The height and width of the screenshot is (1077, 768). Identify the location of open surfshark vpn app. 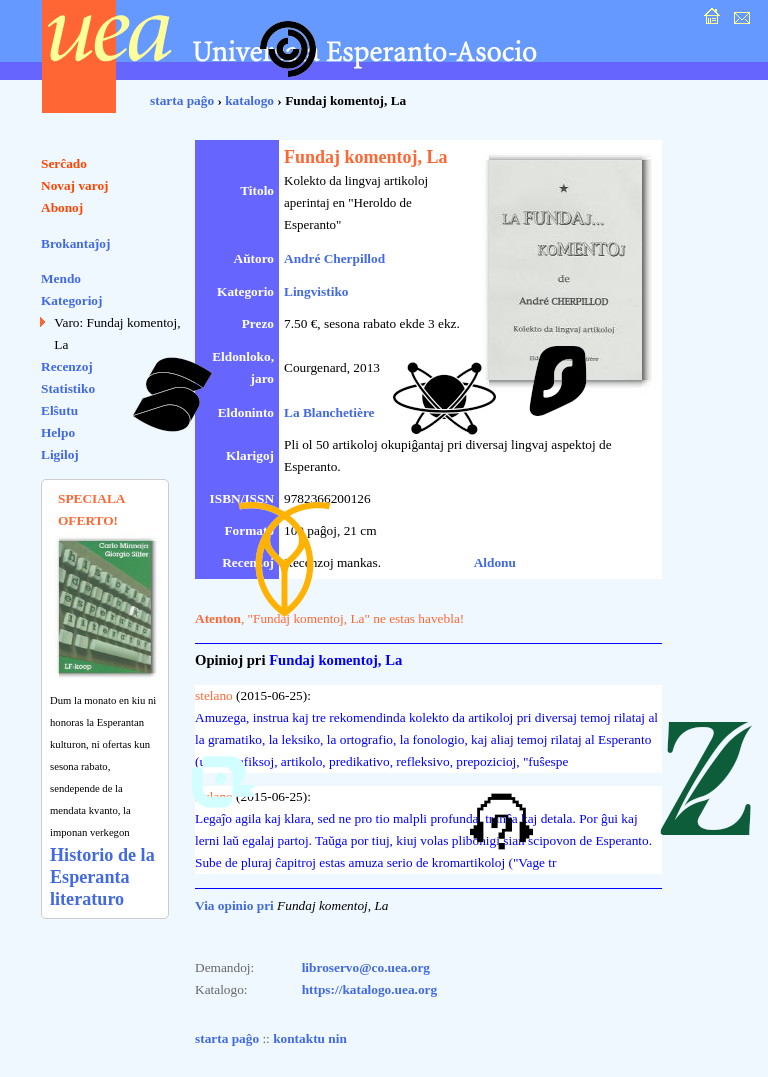
(558, 381).